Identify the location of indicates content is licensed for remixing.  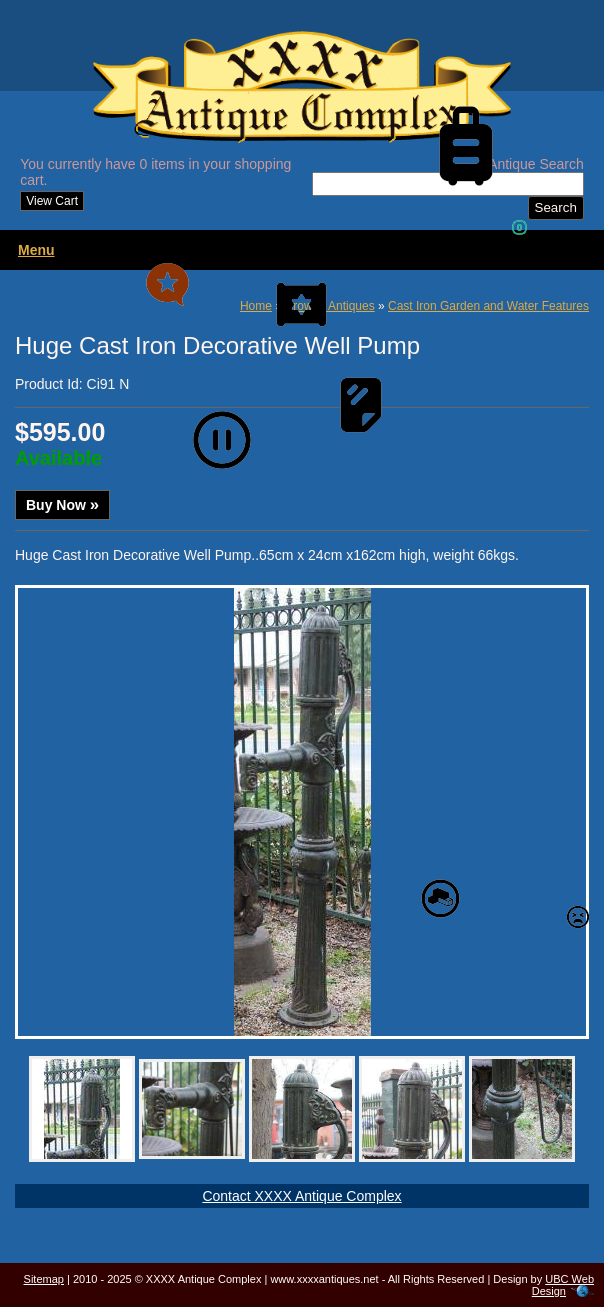
(440, 898).